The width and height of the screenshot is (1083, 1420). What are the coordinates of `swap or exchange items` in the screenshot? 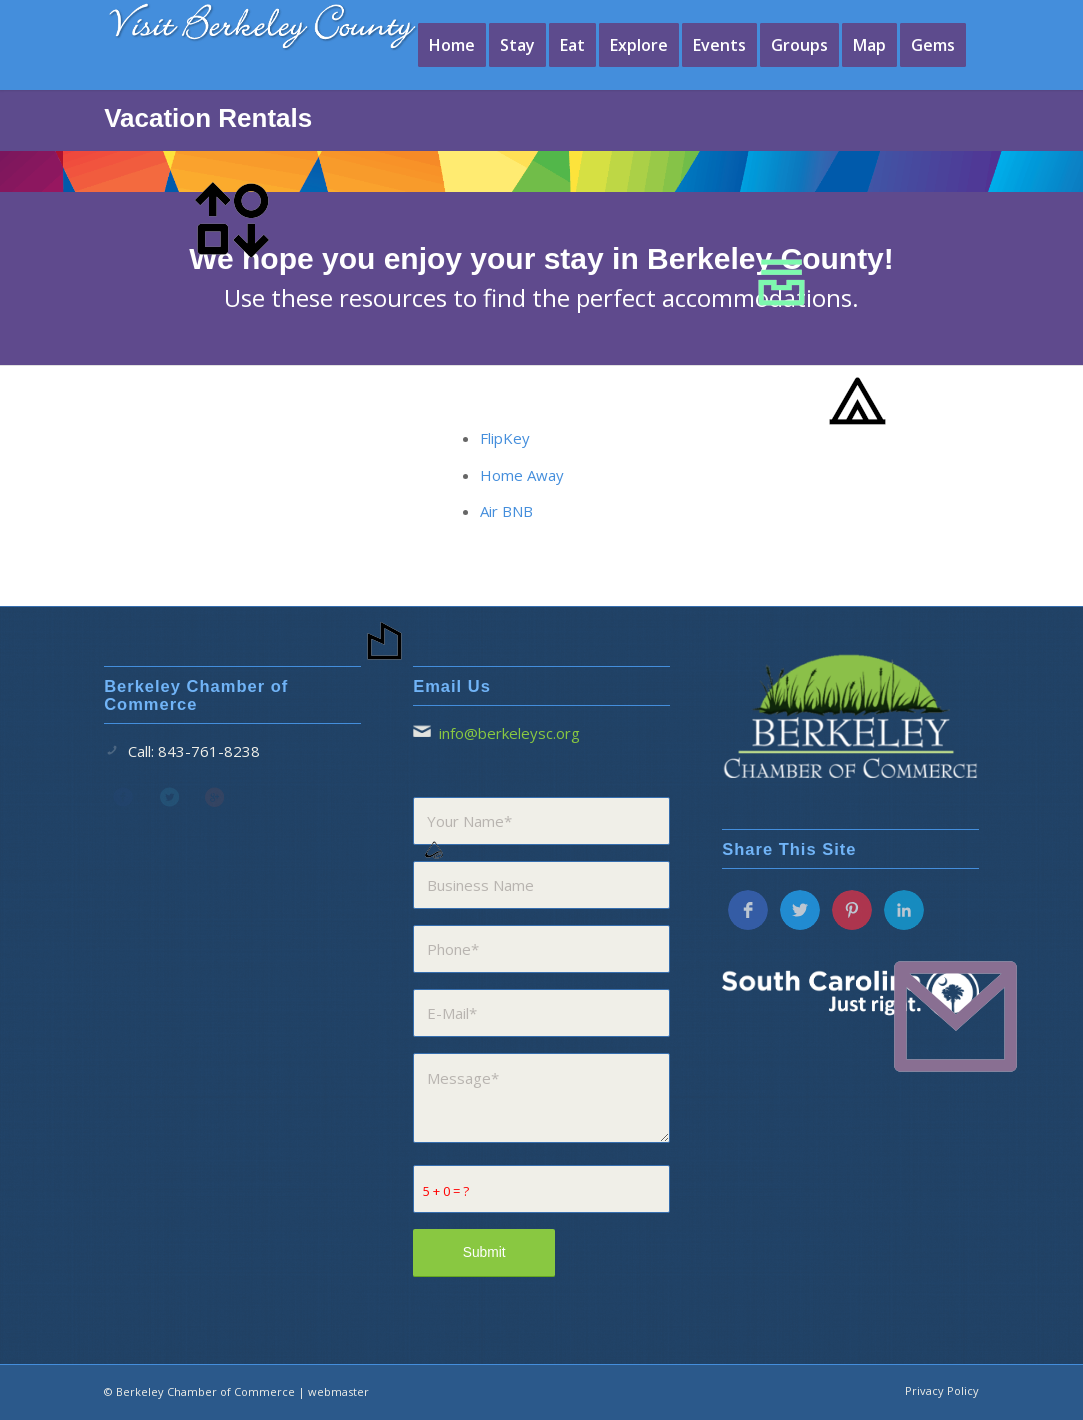 It's located at (232, 220).